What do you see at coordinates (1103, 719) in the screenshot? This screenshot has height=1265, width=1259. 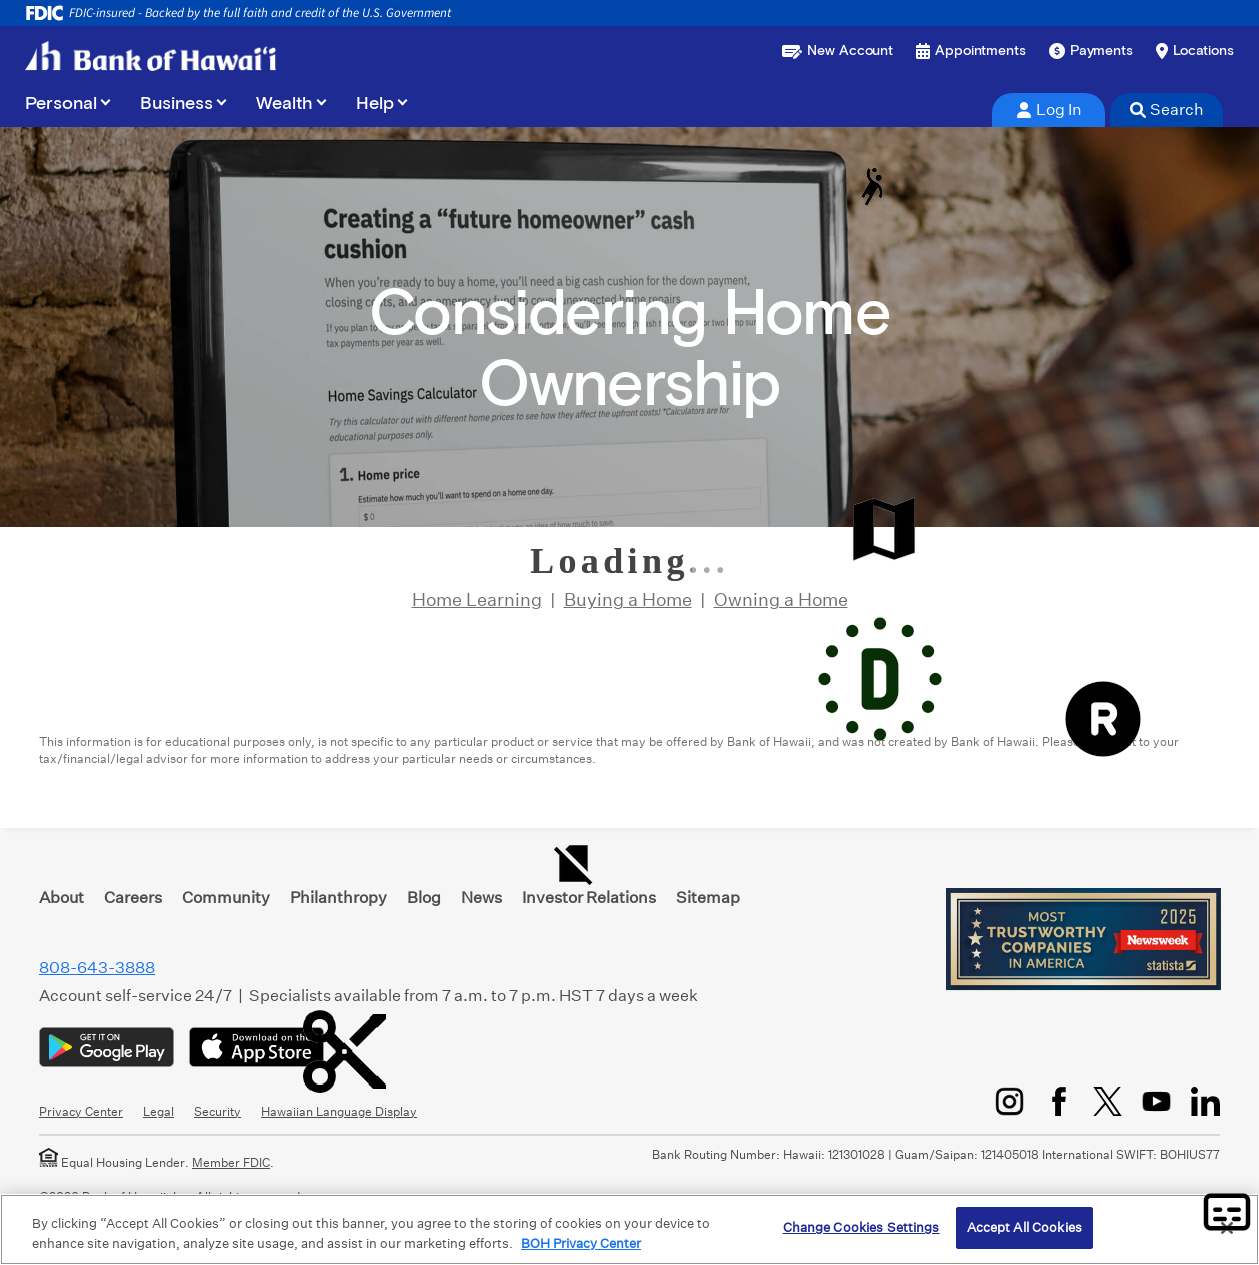 I see `indicates registered trademark status` at bounding box center [1103, 719].